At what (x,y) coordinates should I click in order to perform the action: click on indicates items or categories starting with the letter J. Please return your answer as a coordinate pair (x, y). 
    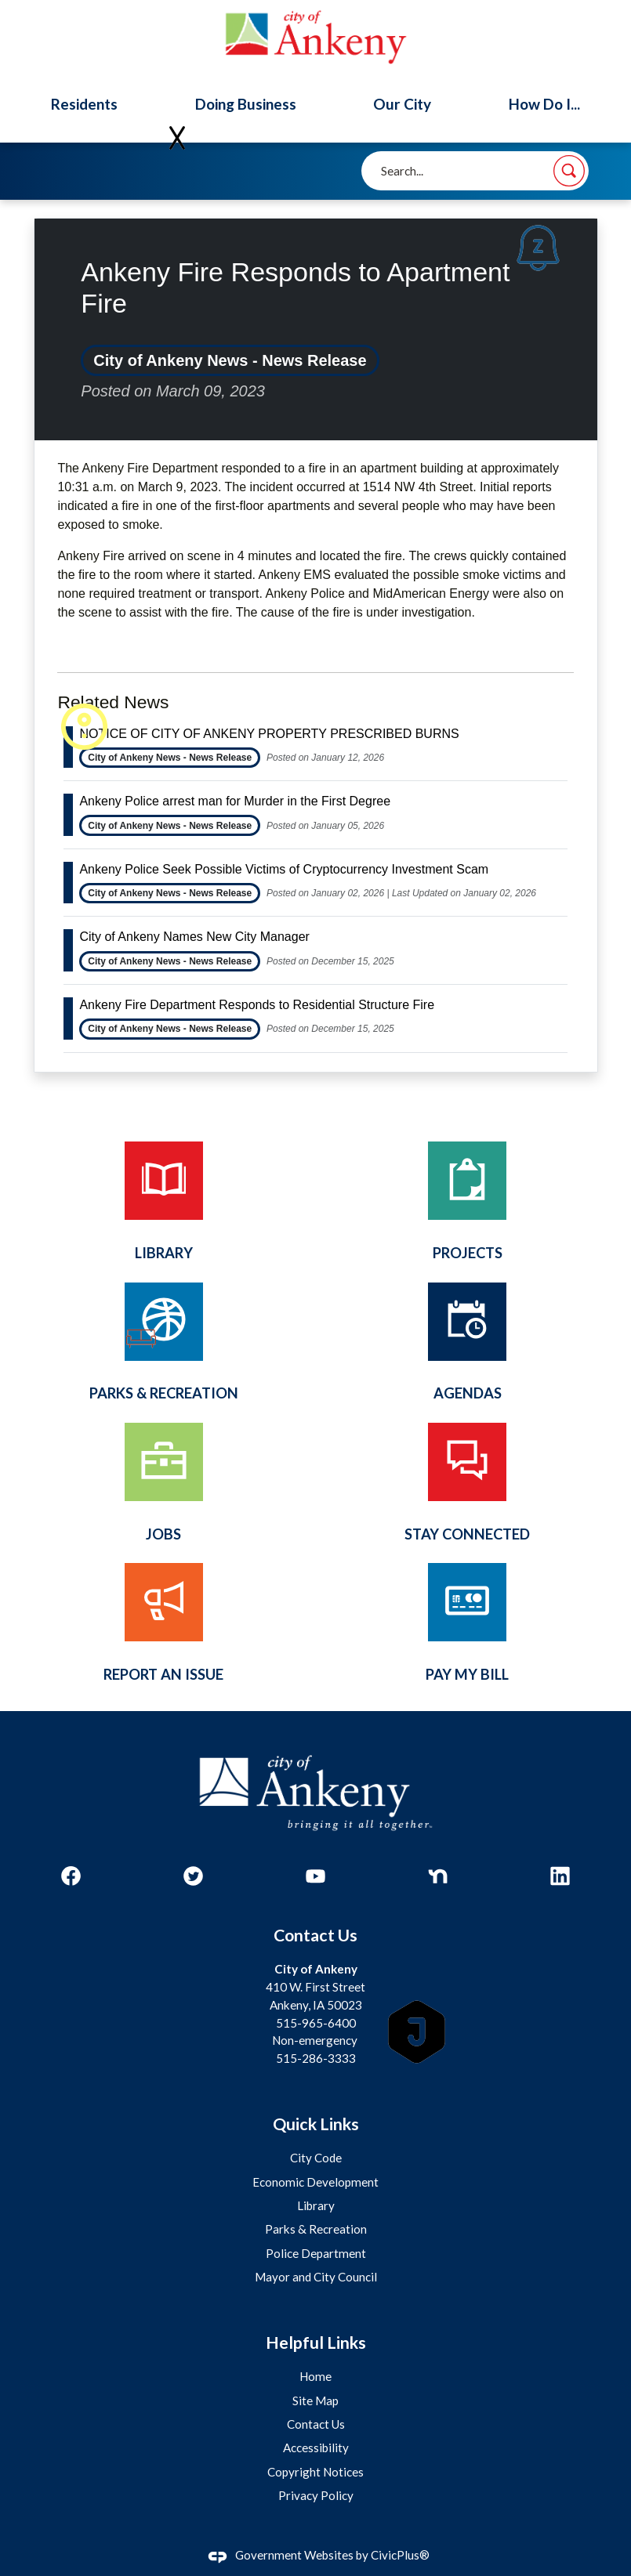
    Looking at the image, I should click on (416, 2031).